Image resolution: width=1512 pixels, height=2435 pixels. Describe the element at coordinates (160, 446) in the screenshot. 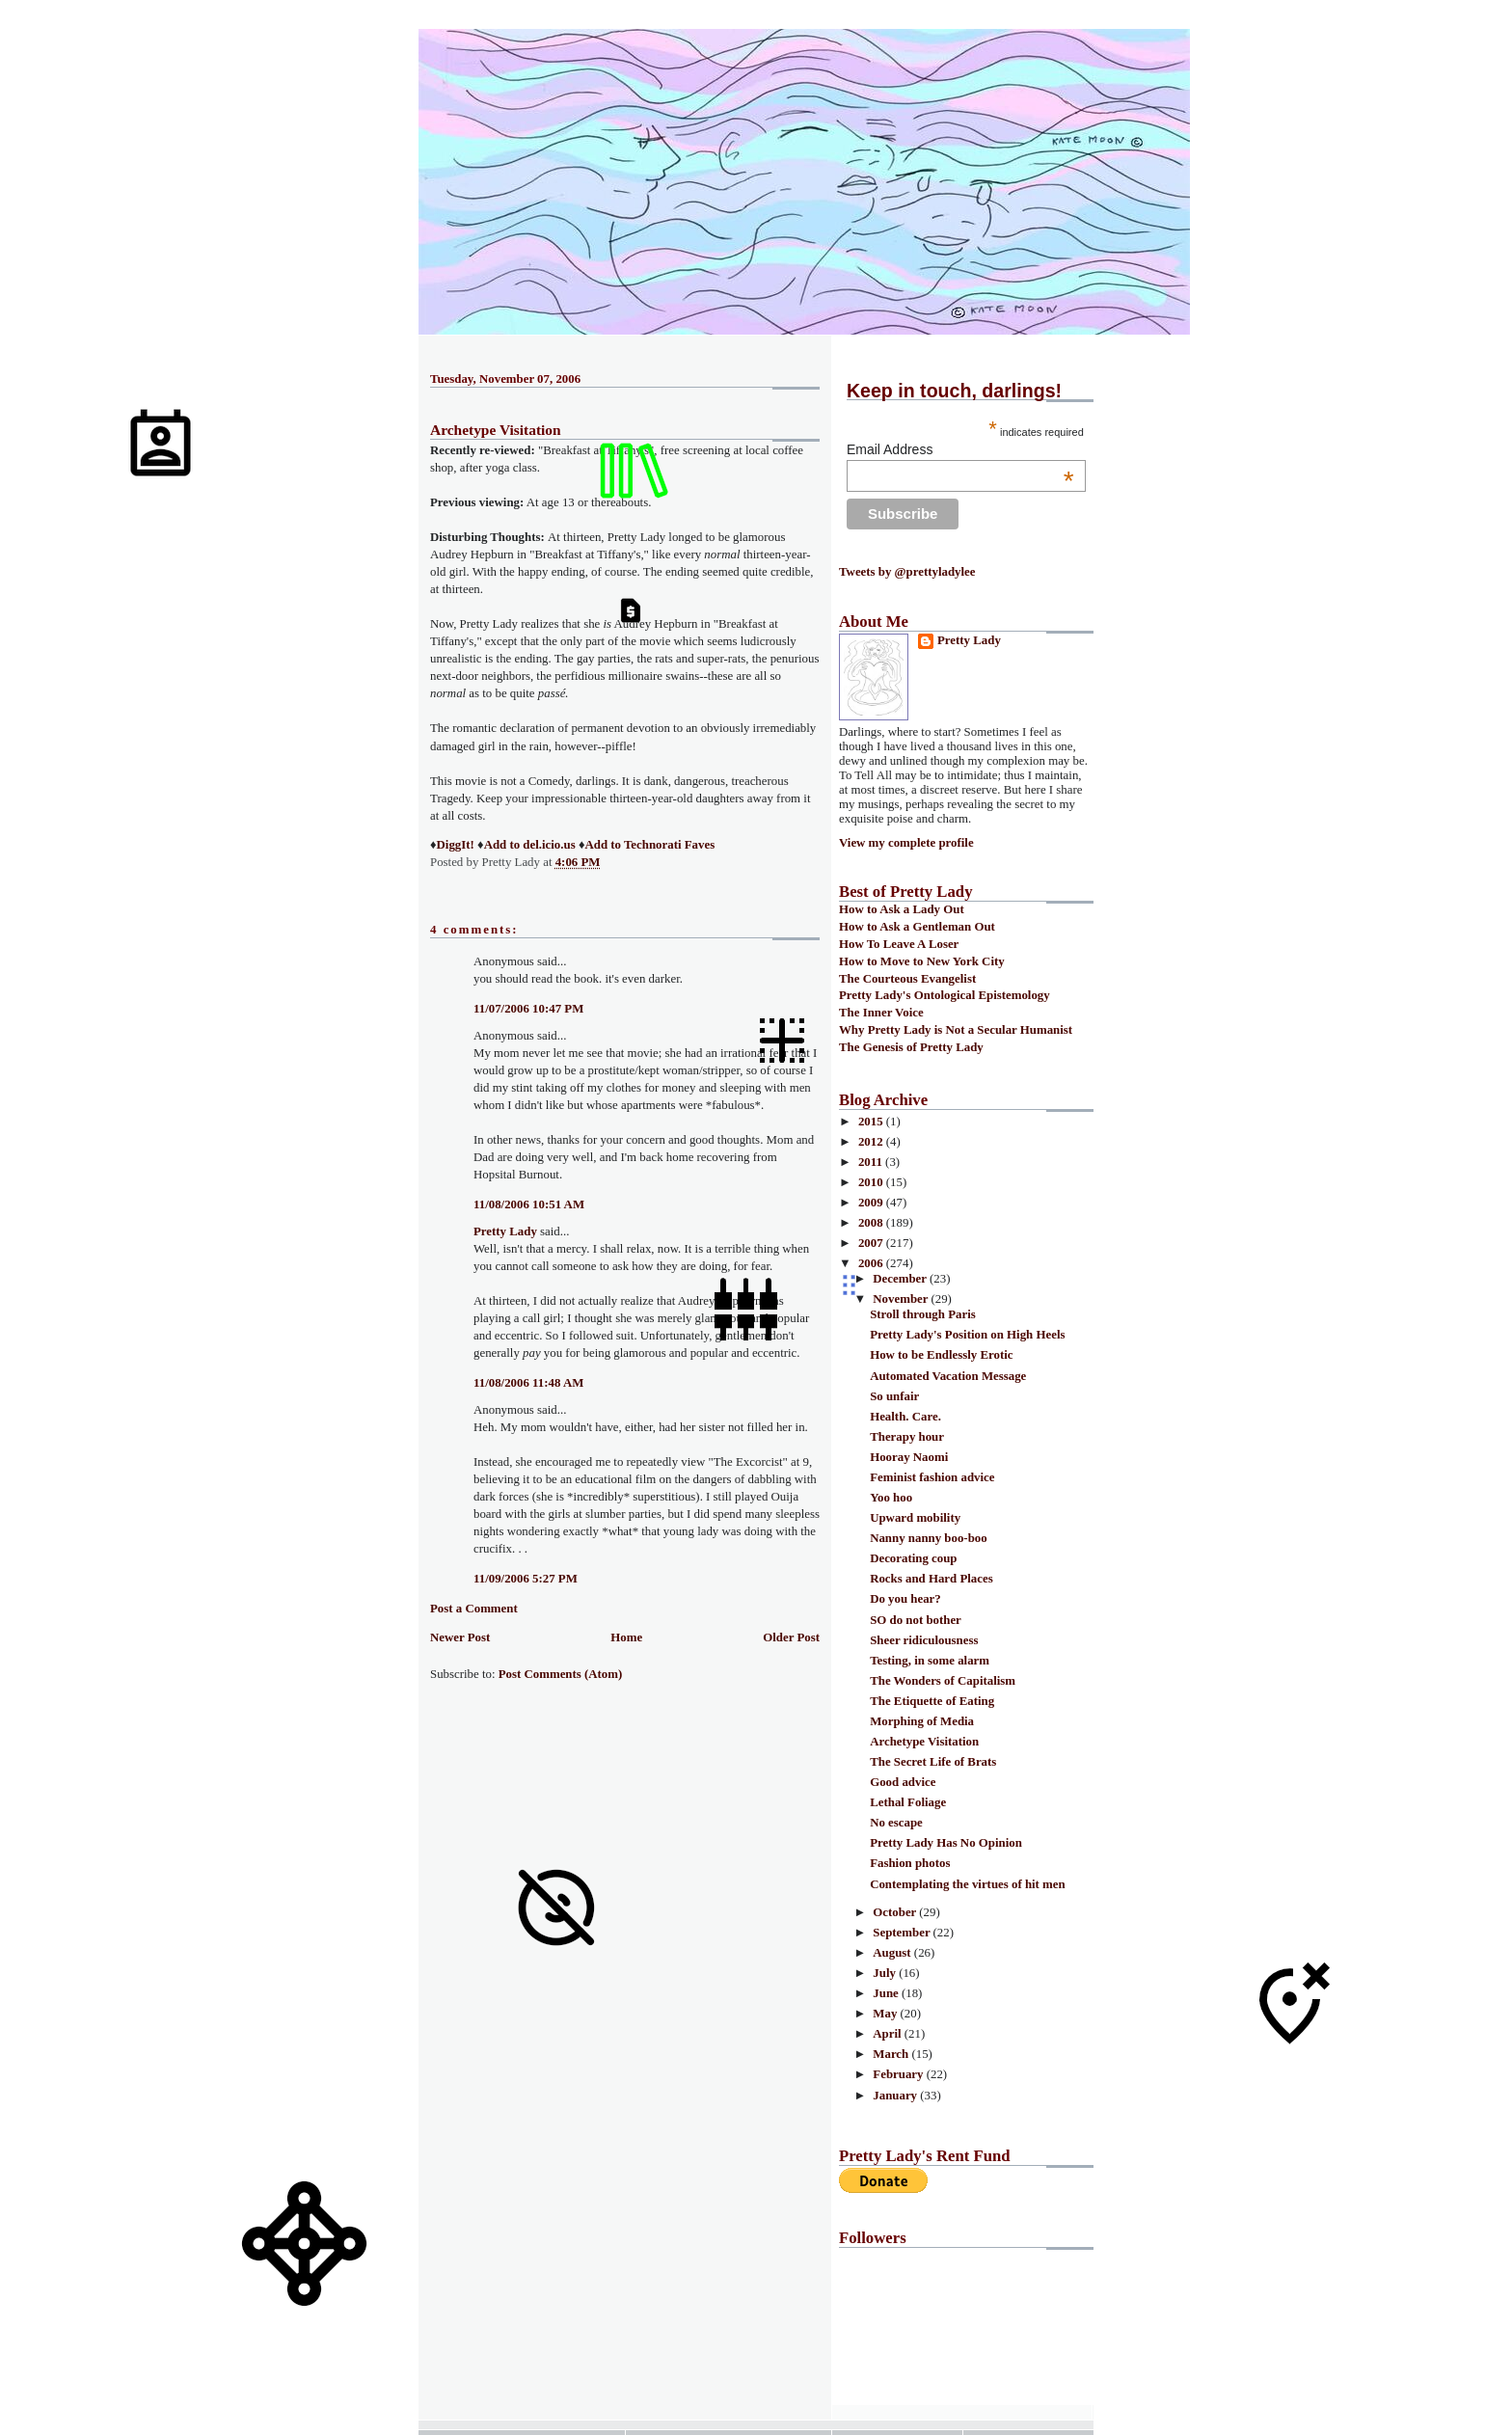

I see `view contact calendar or schedule` at that location.